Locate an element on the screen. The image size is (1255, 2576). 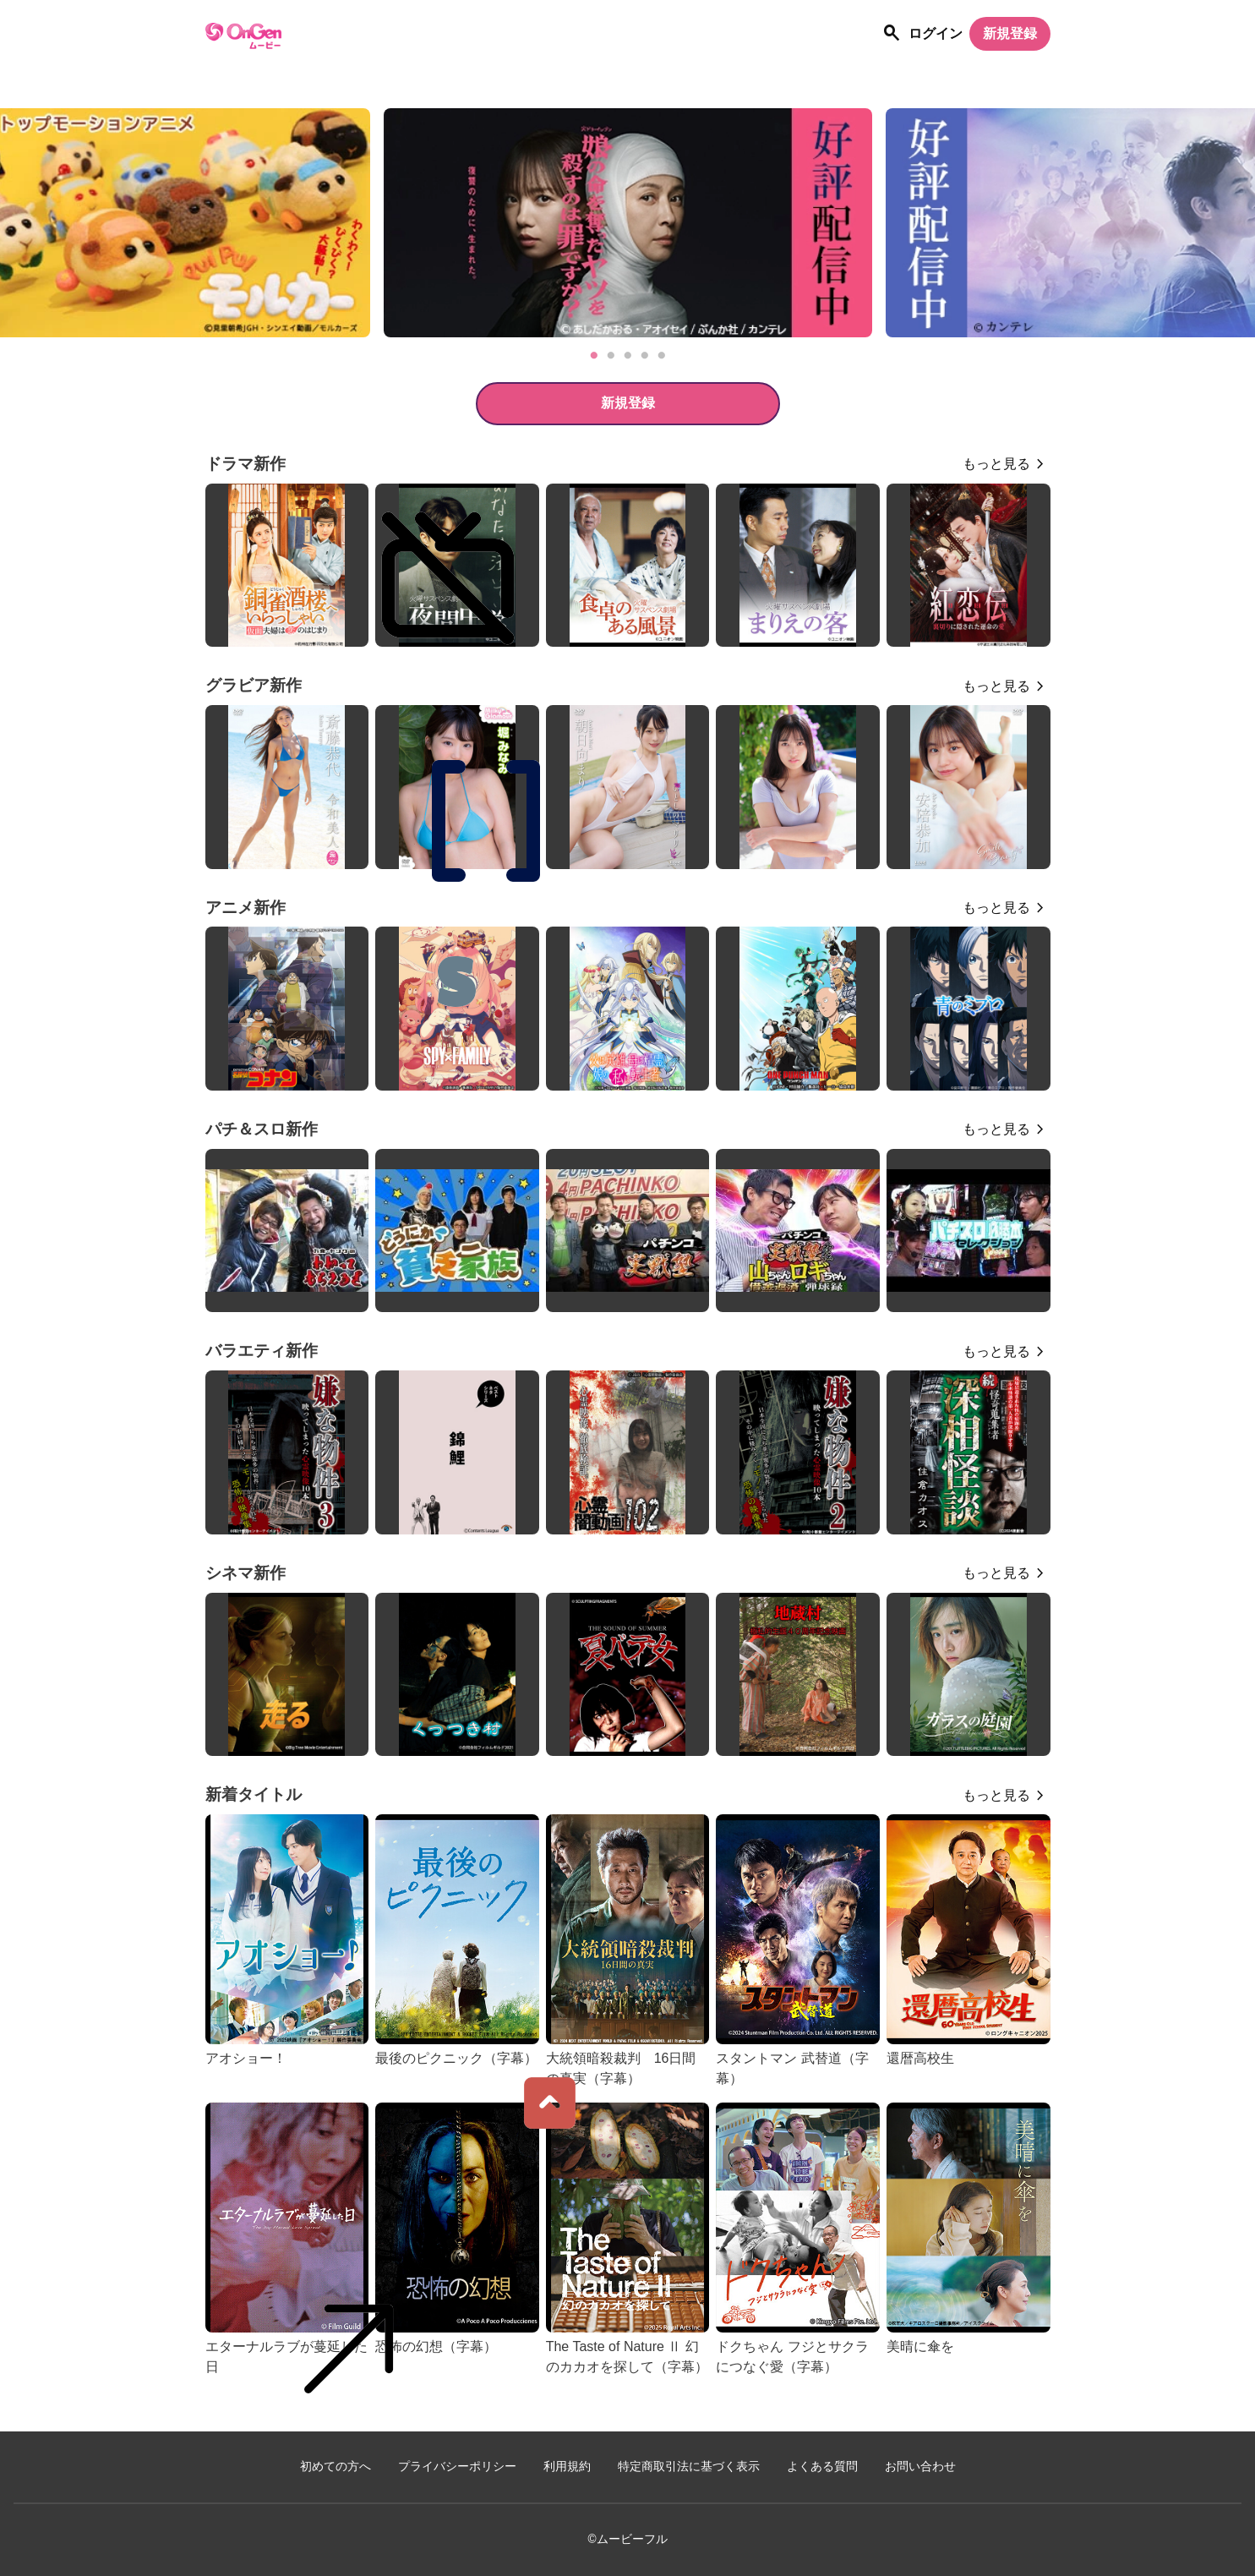
connect to stripe payment processing is located at coordinates (456, 982).